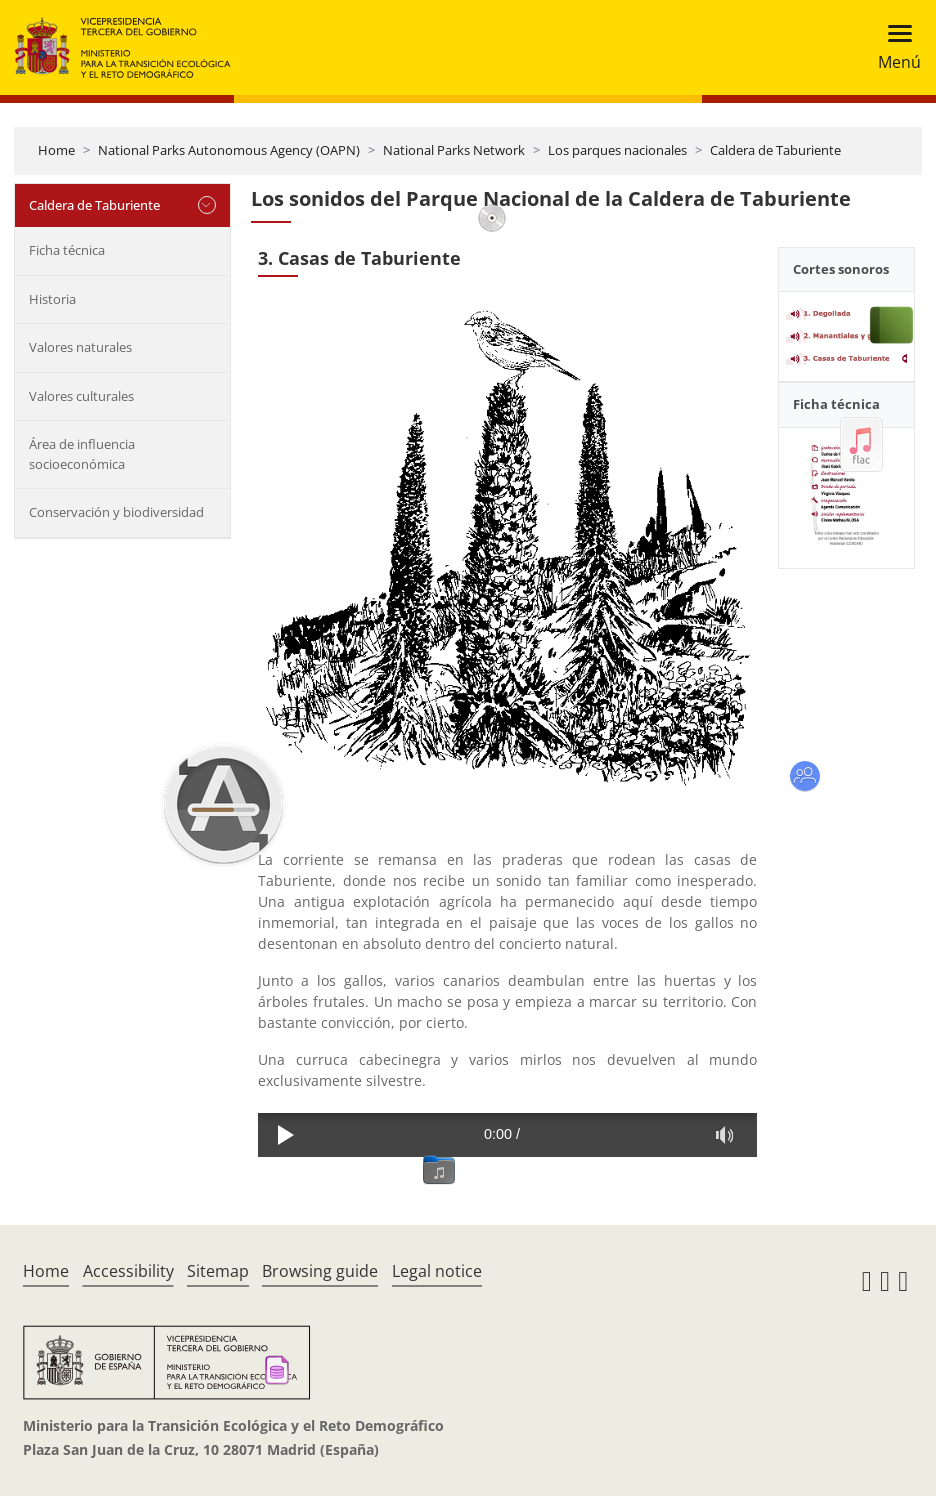  I want to click on indicates a rewritable CD-RW disc, so click(492, 218).